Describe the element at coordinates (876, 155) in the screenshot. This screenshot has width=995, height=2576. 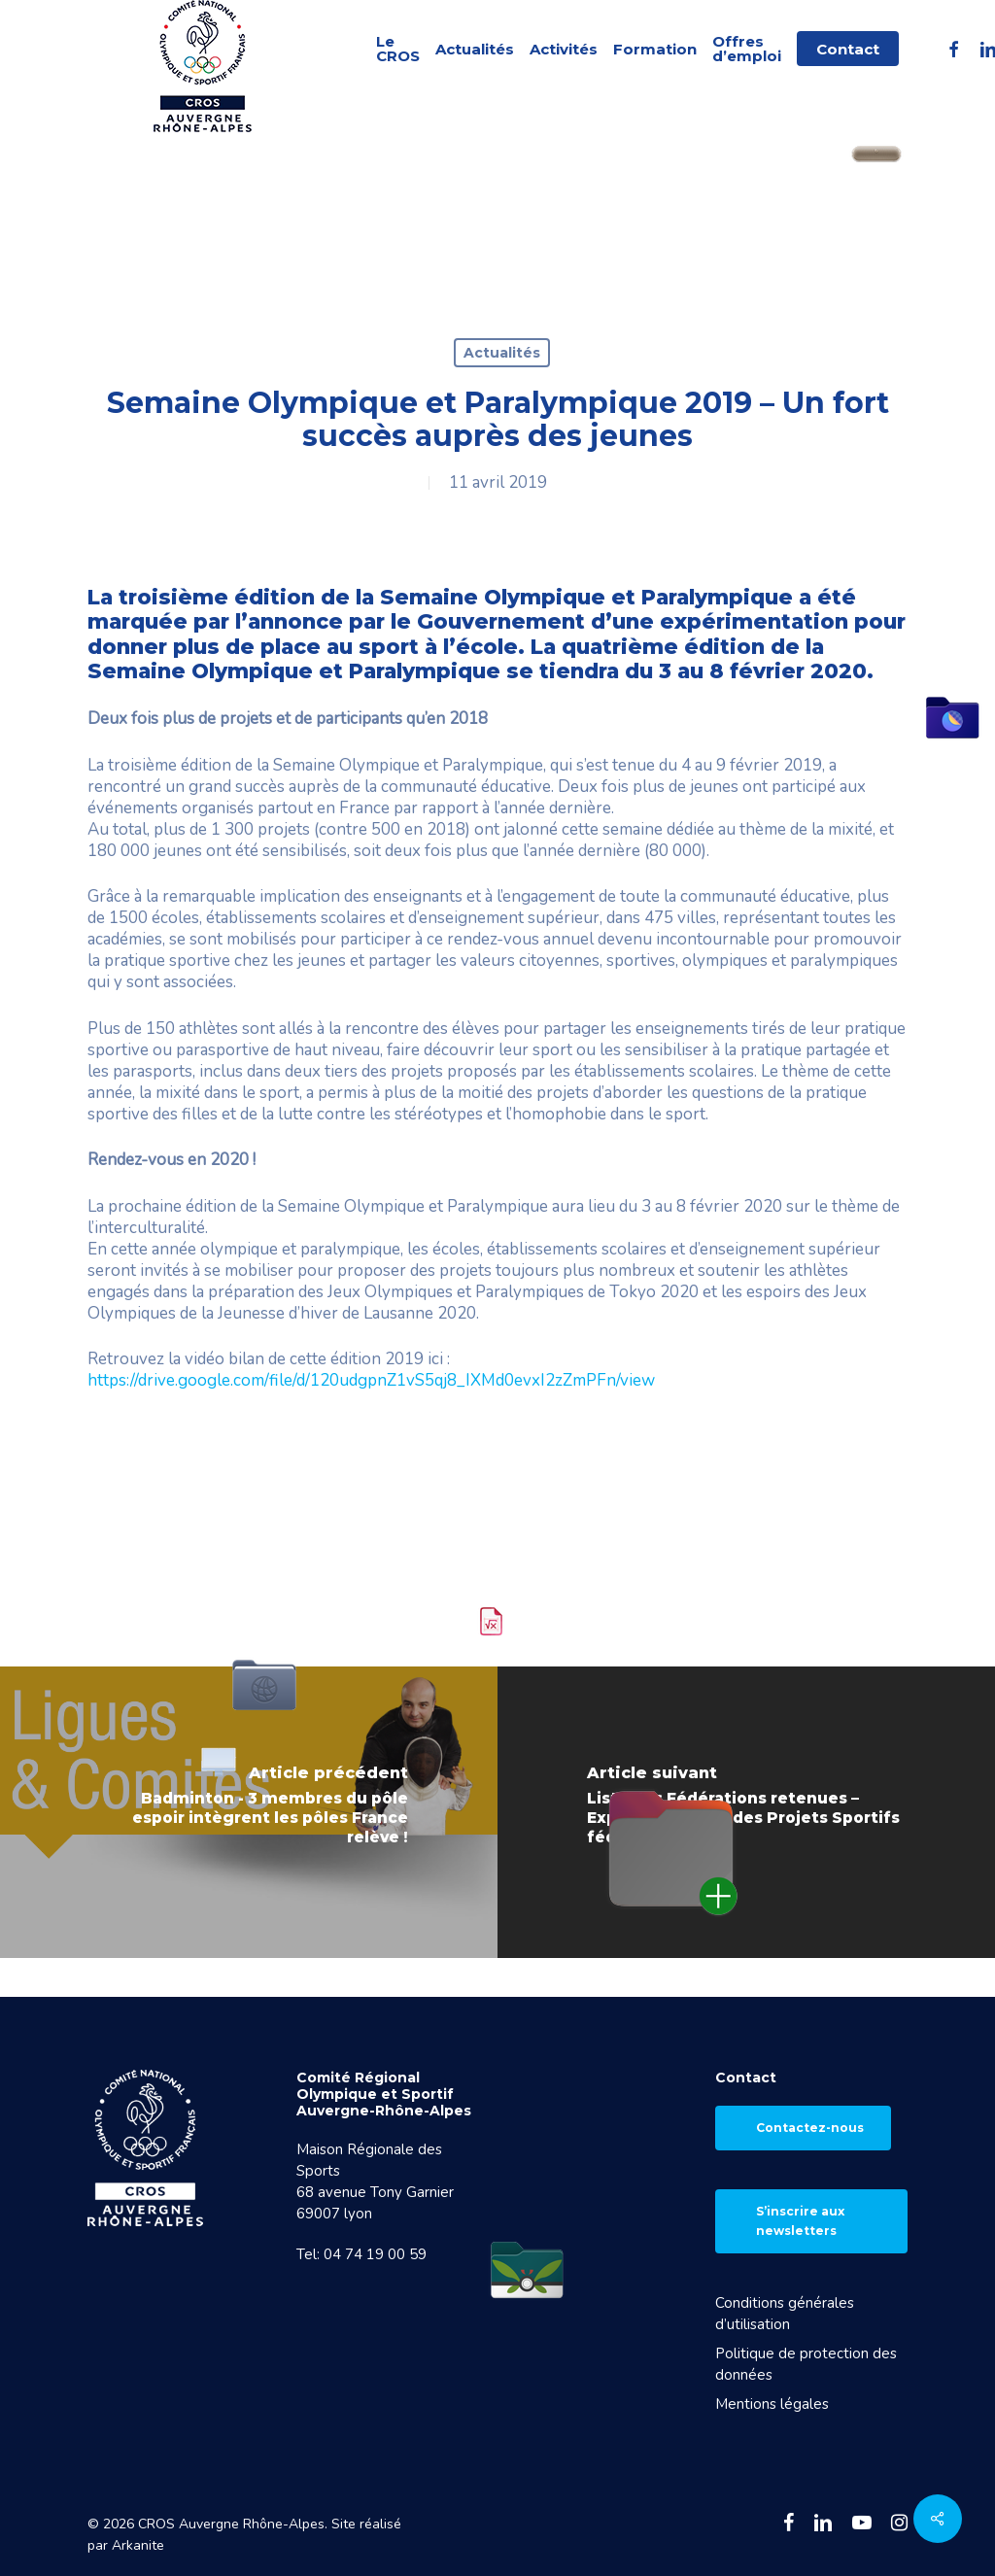
I see `beats pill speaker in champagne color` at that location.